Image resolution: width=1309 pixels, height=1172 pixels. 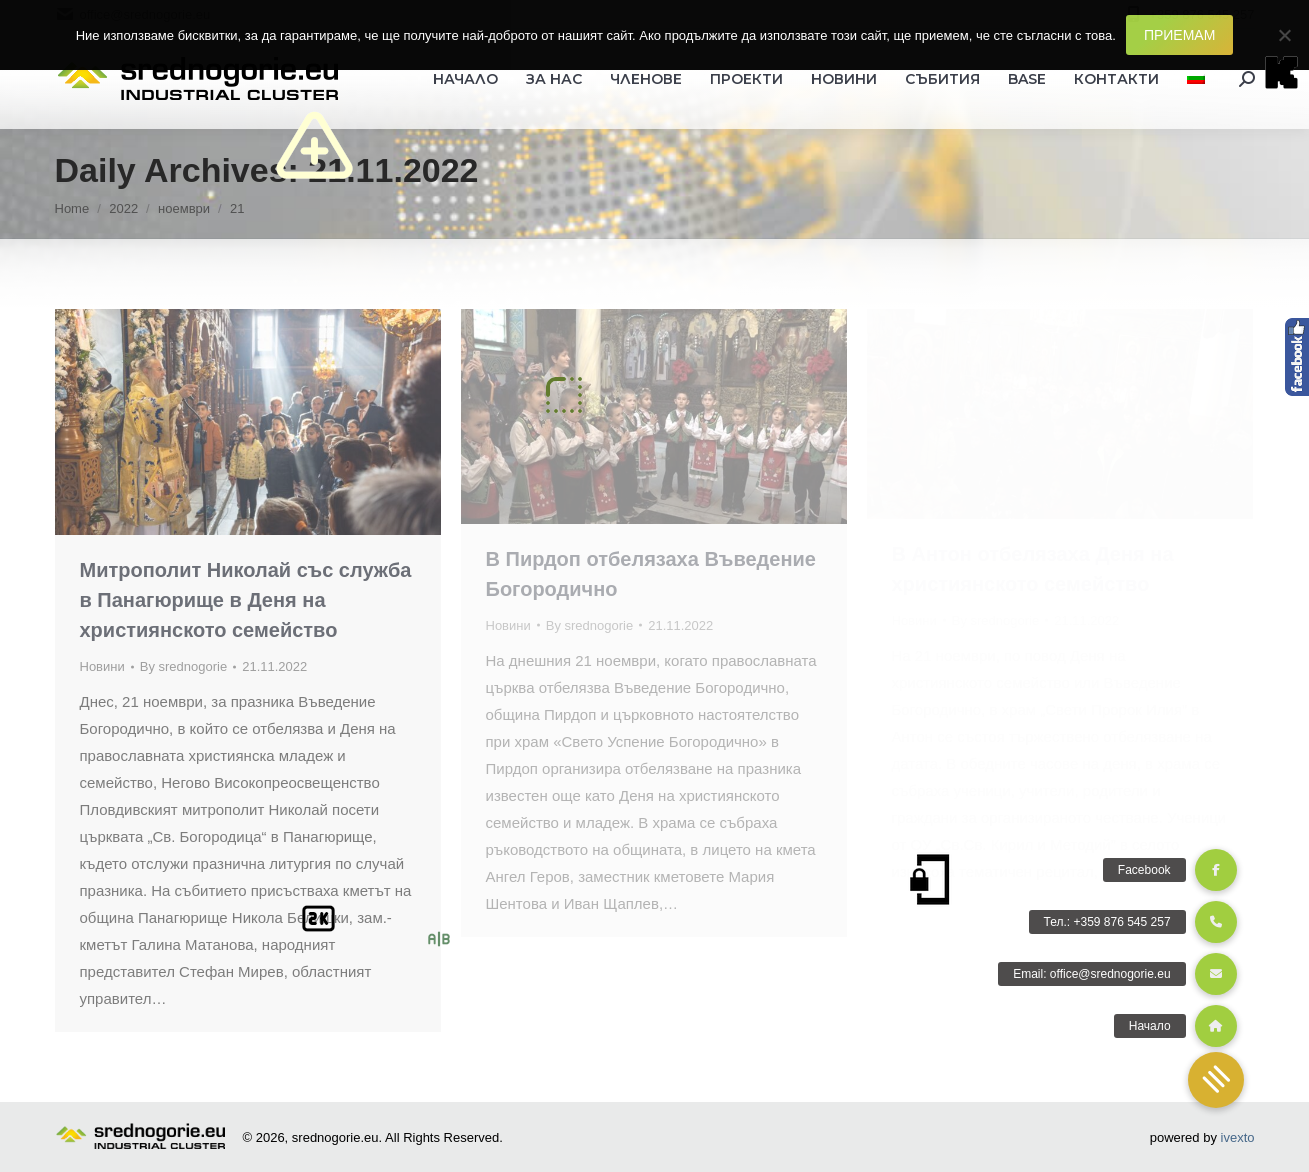 What do you see at coordinates (564, 395) in the screenshot?
I see `adjust corner radius settings` at bounding box center [564, 395].